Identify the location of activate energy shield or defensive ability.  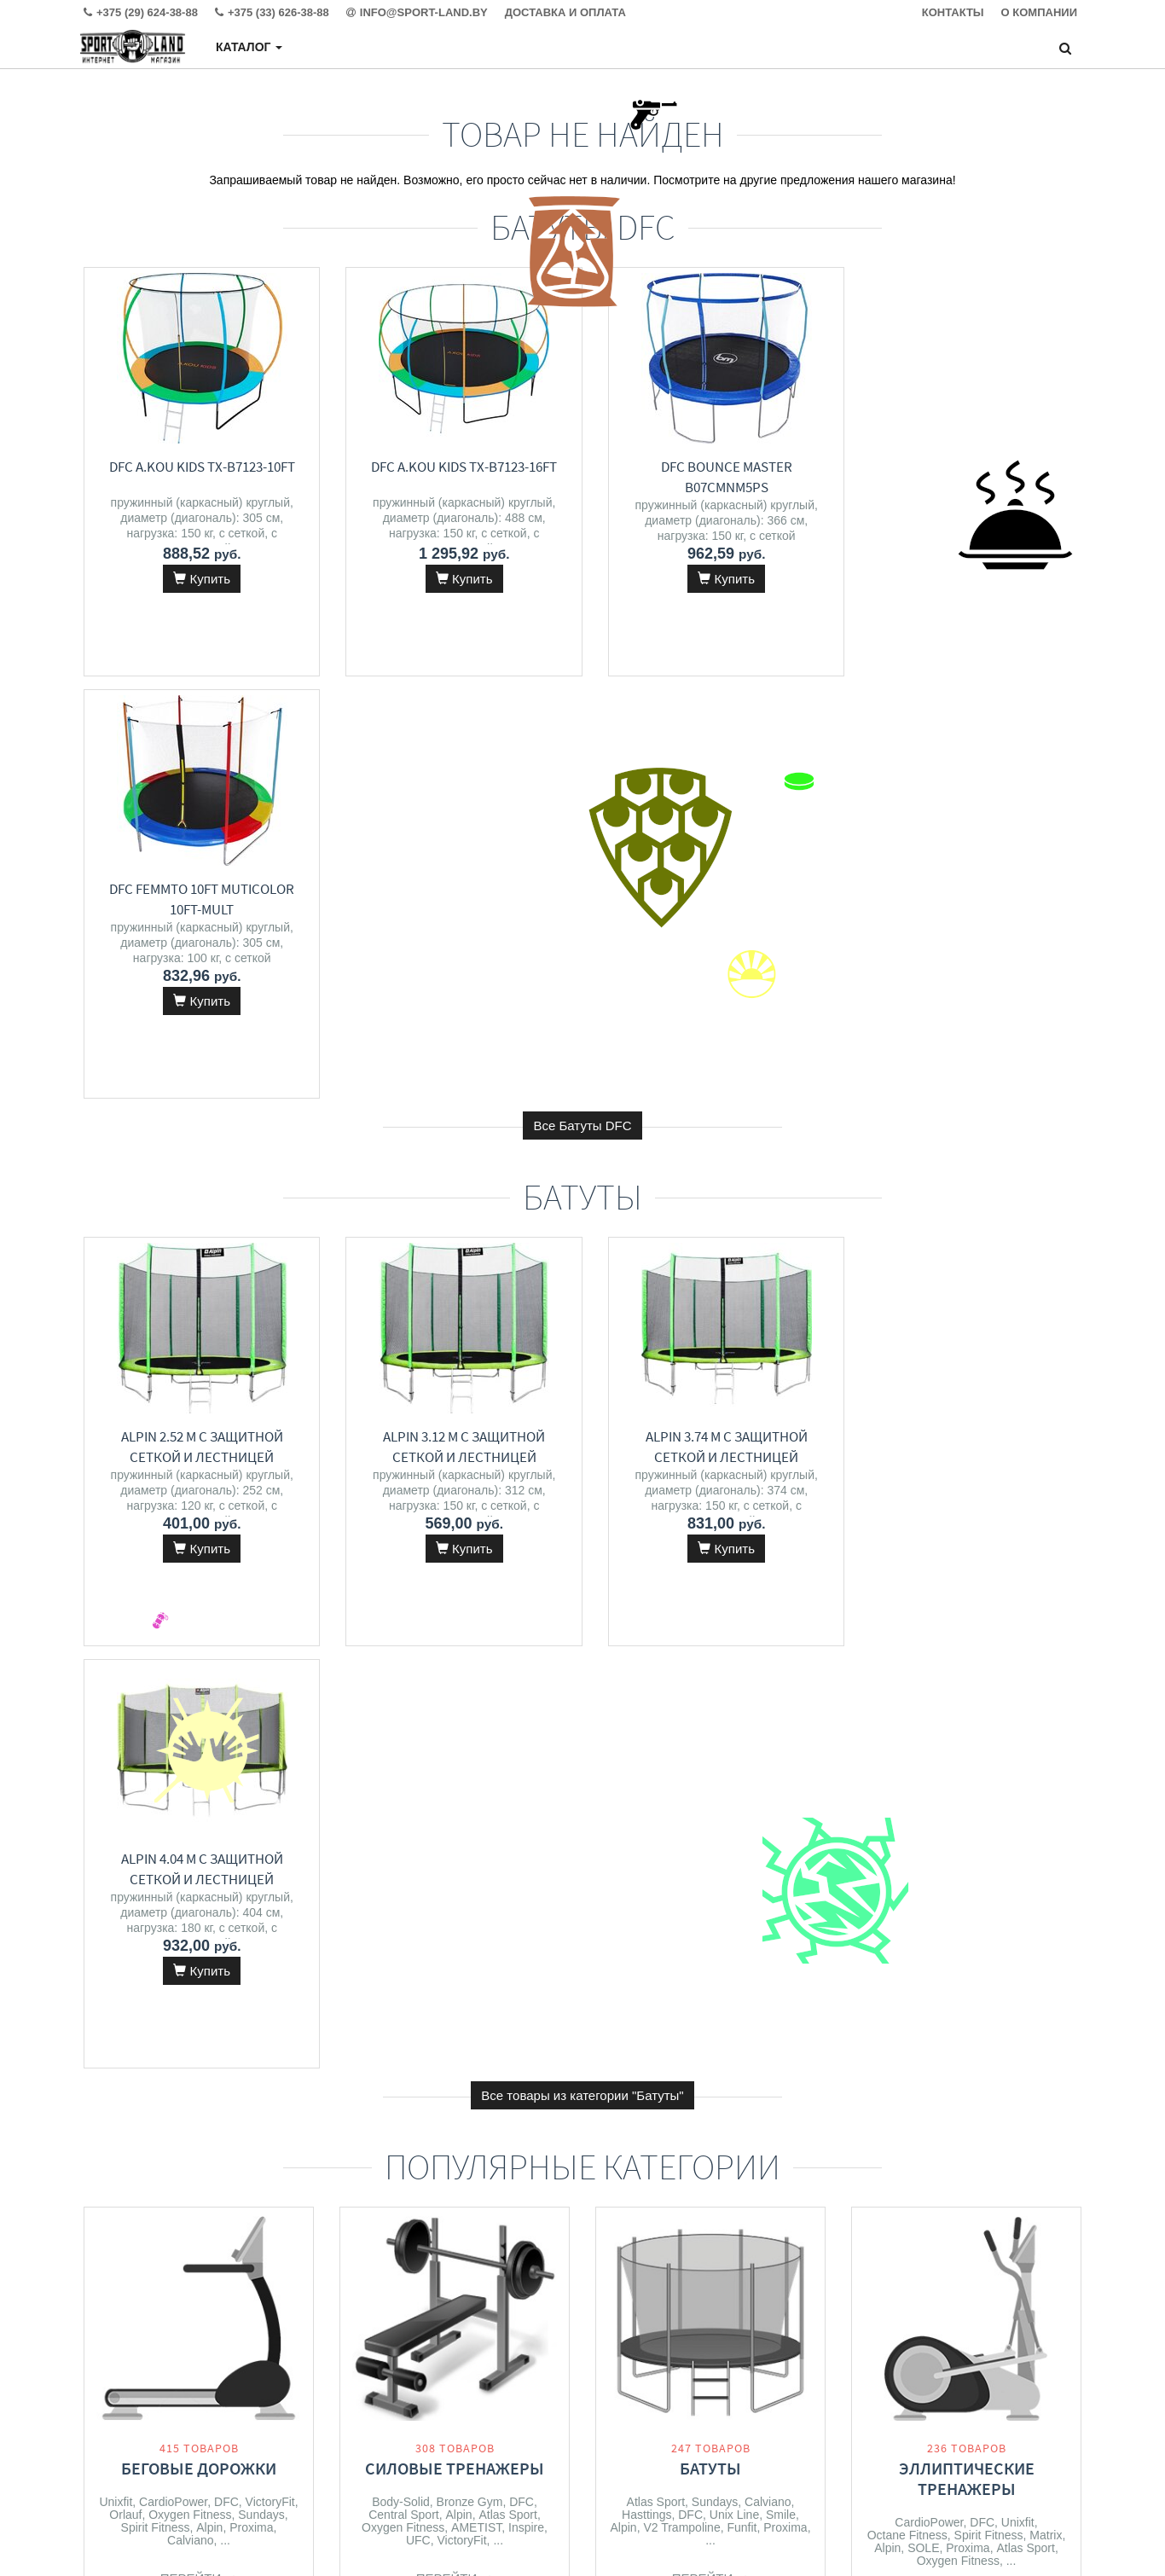
(661, 849).